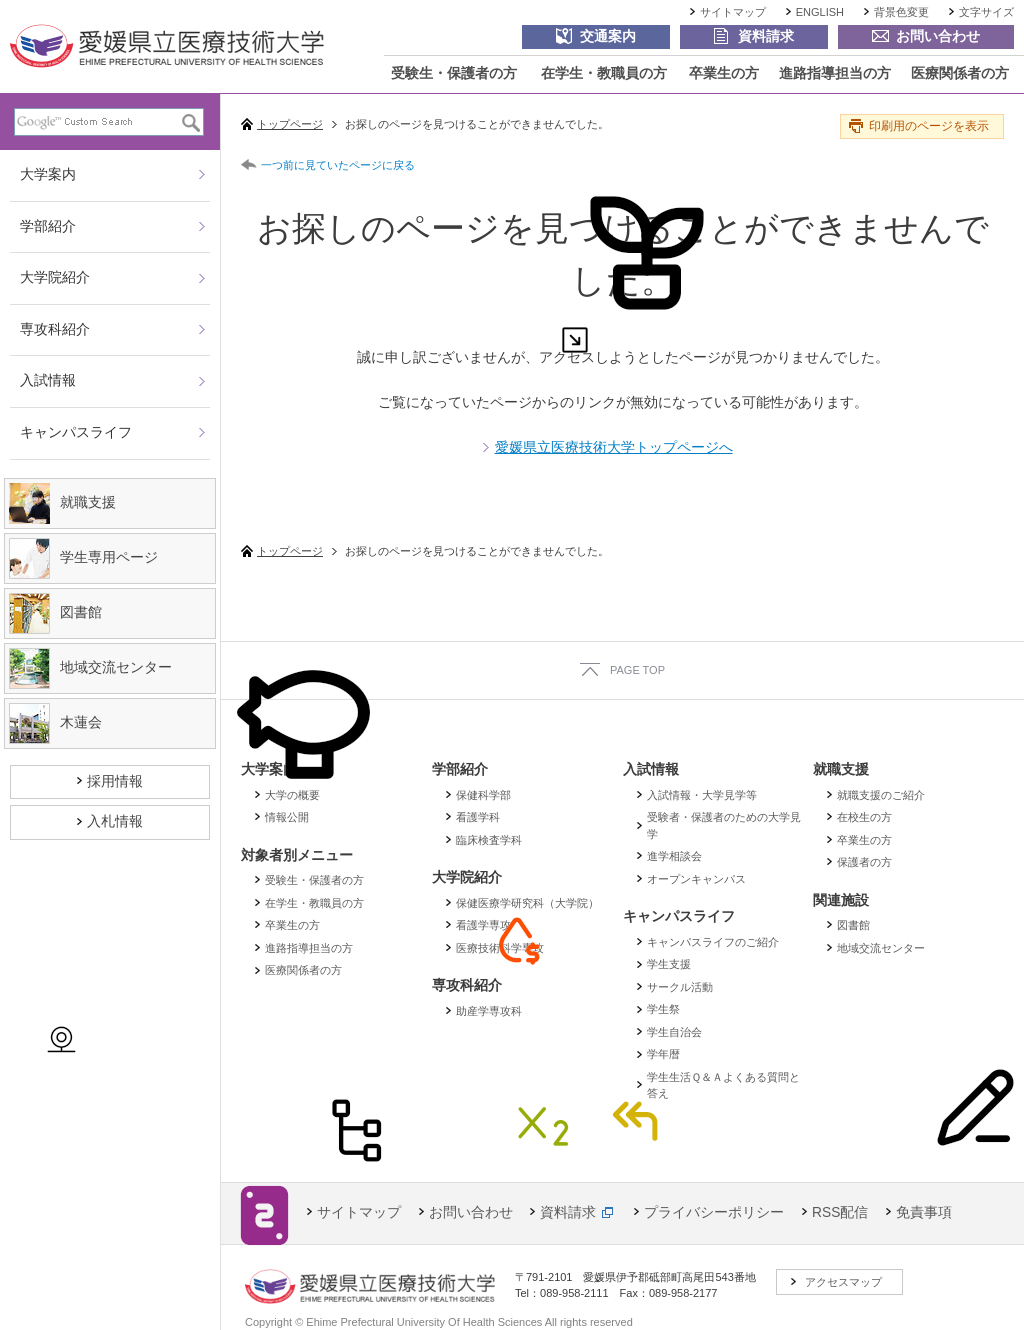 This screenshot has width=1024, height=1330. What do you see at coordinates (303, 724) in the screenshot?
I see `airship or blimp transportation option` at bounding box center [303, 724].